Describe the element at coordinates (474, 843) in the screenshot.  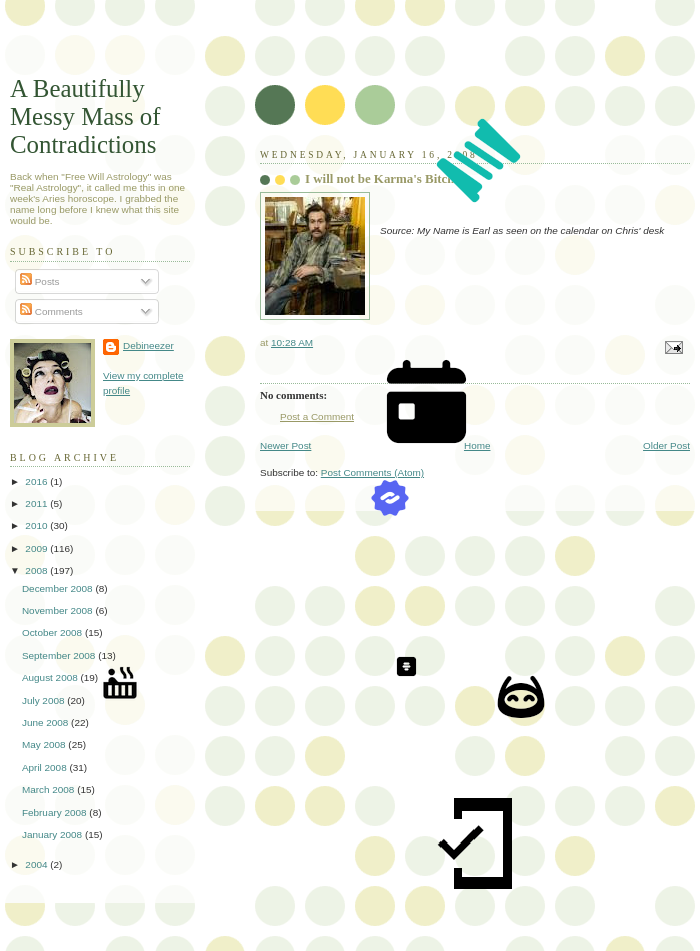
I see `indicates mobile-optimized or responsive content` at that location.